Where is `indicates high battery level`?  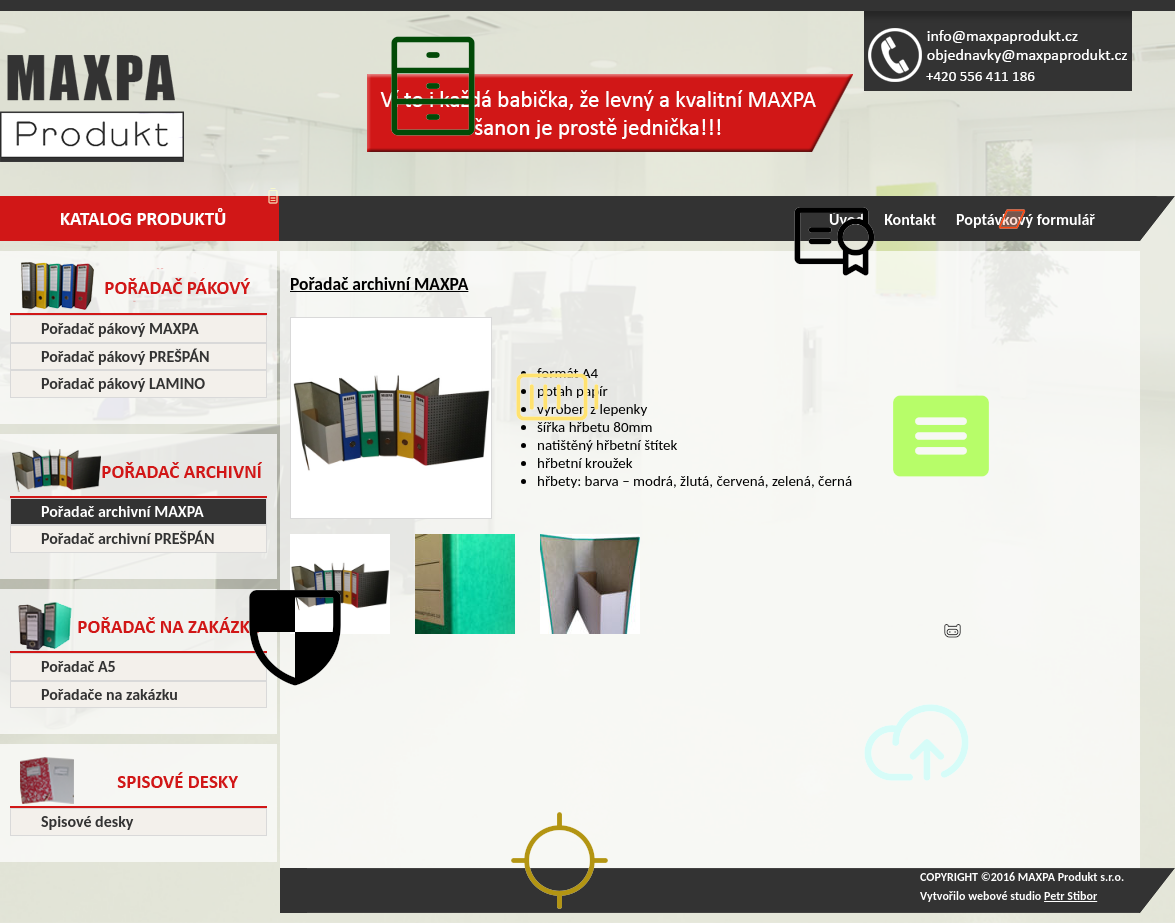
indicates high battery level is located at coordinates (556, 397).